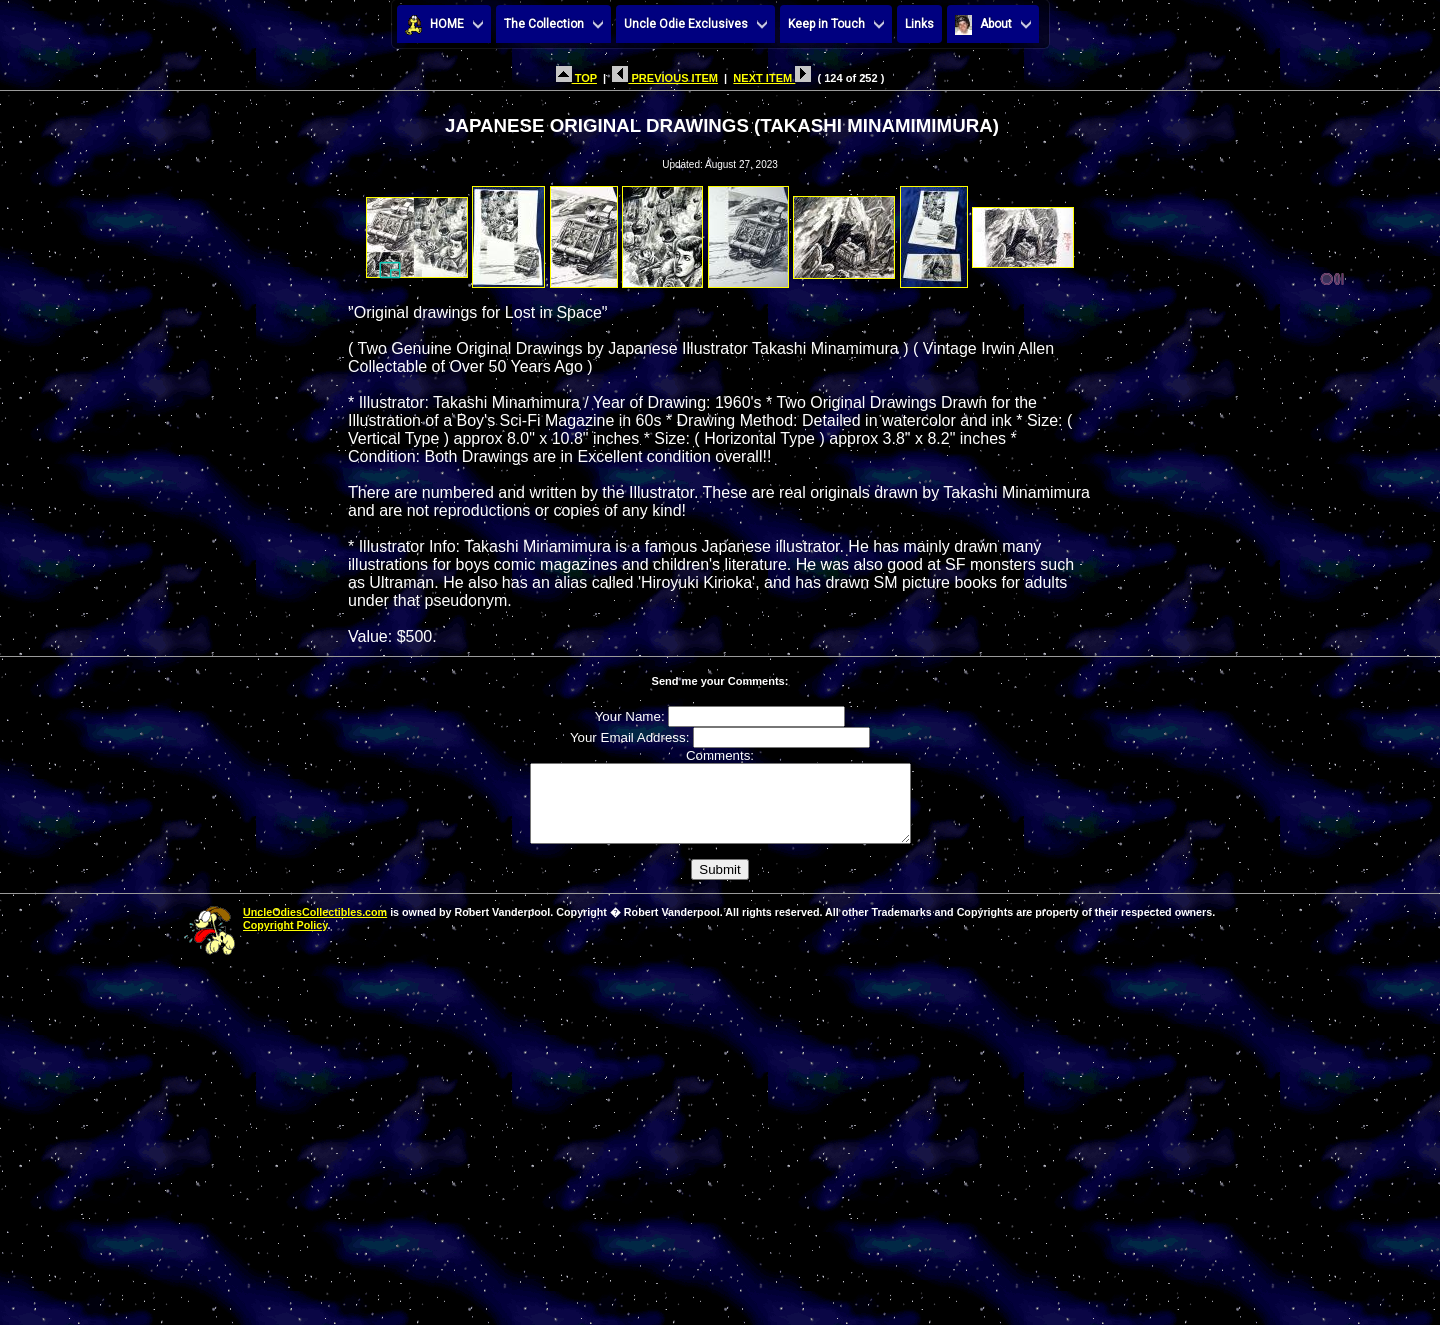  I want to click on visit medium profile or blog, so click(1332, 279).